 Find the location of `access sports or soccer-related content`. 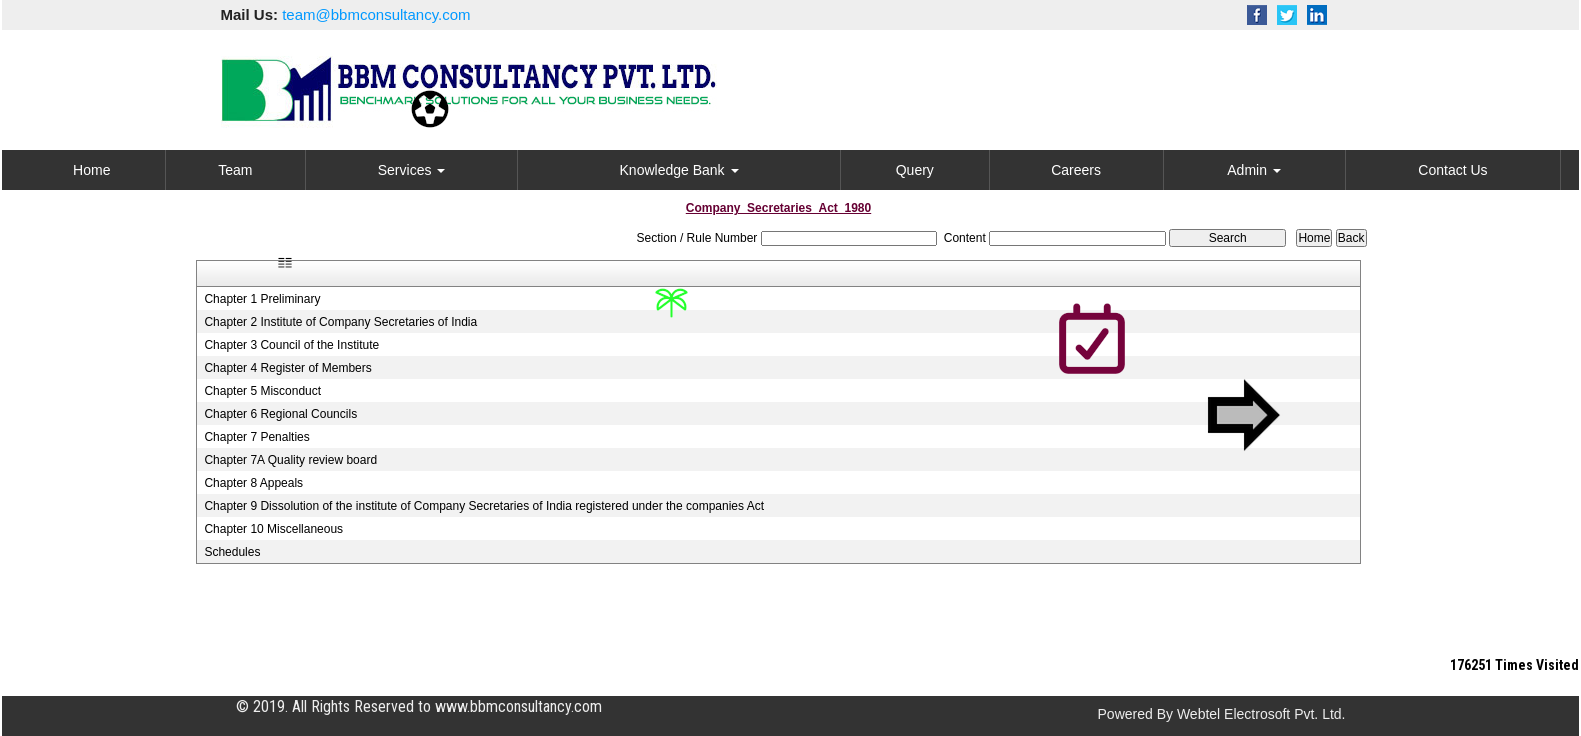

access sports or soccer-related content is located at coordinates (430, 109).